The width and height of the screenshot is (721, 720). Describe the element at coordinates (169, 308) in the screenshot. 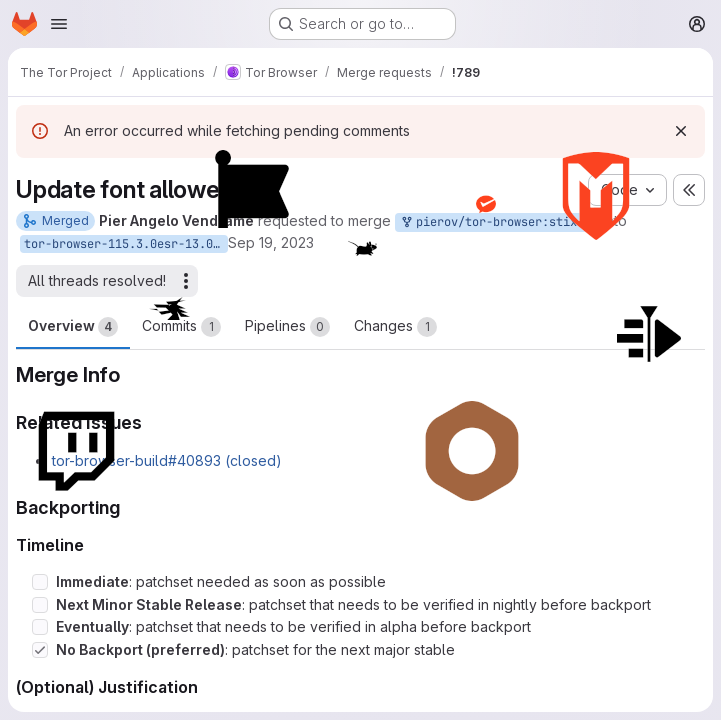

I see `wails framework logo` at that location.